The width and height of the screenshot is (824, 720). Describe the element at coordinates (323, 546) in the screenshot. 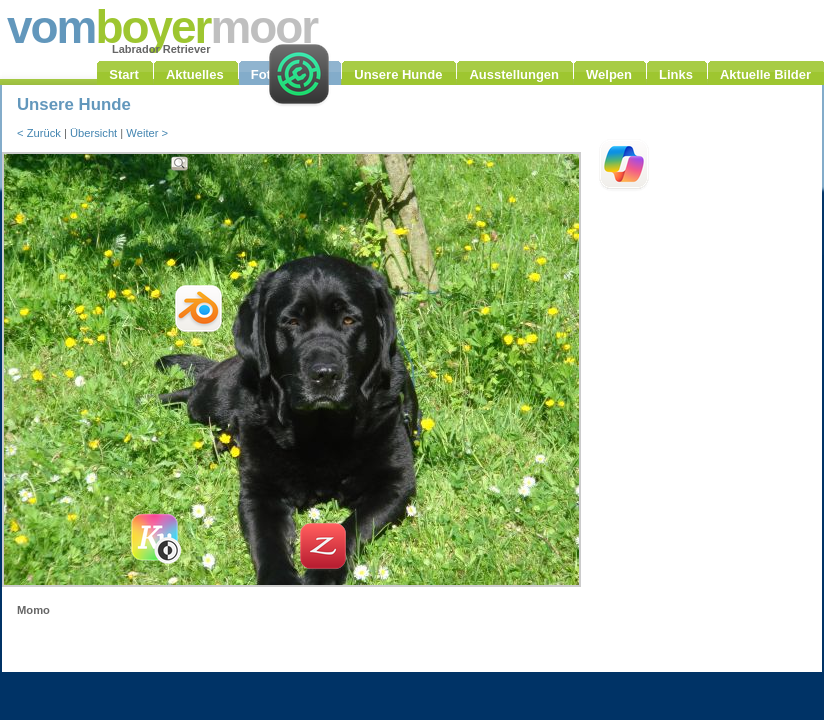

I see `open zeal offline documentation browser` at that location.